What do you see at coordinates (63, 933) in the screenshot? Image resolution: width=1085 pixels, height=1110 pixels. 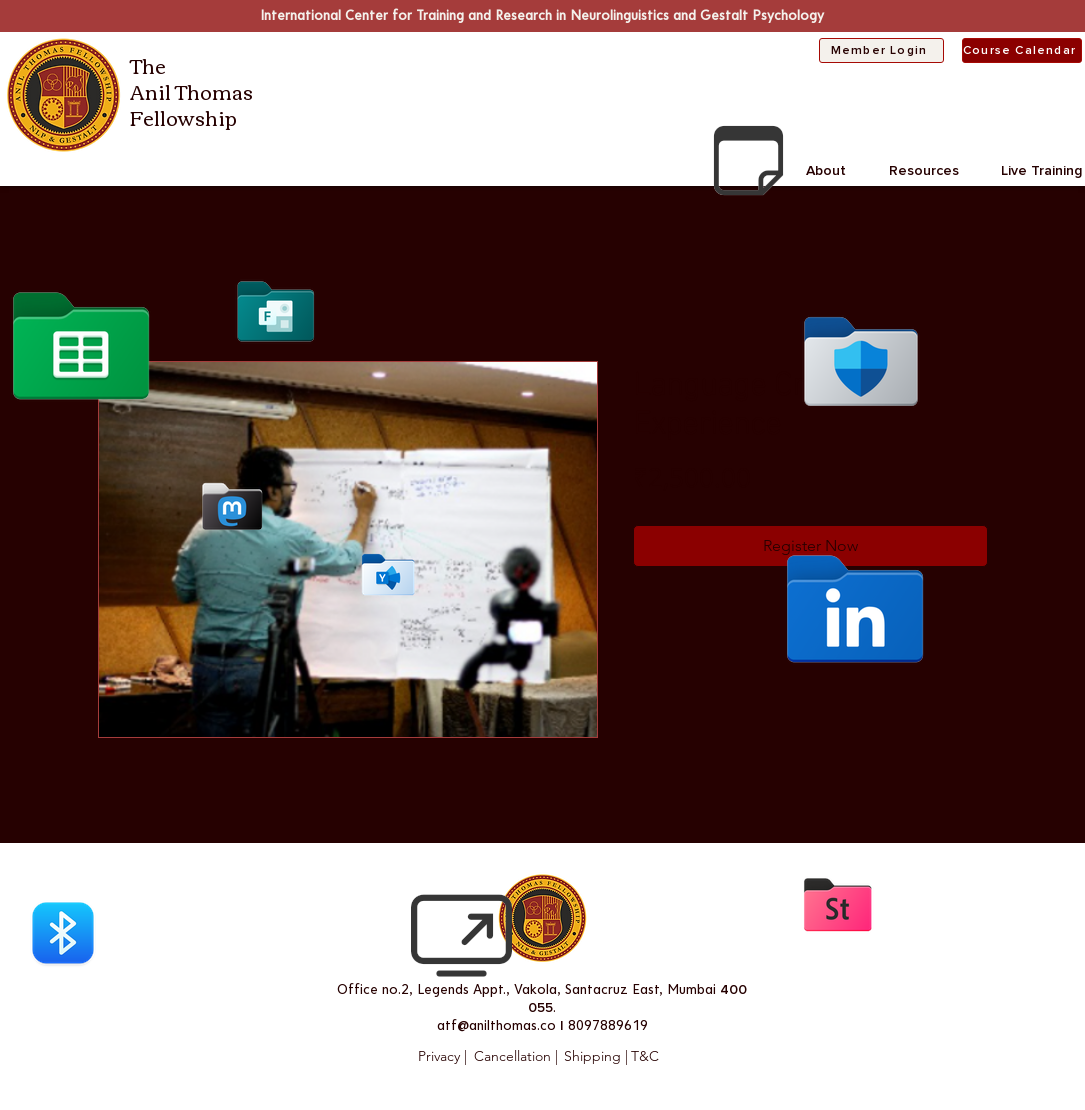 I see `toggle bluetooth on or off` at bounding box center [63, 933].